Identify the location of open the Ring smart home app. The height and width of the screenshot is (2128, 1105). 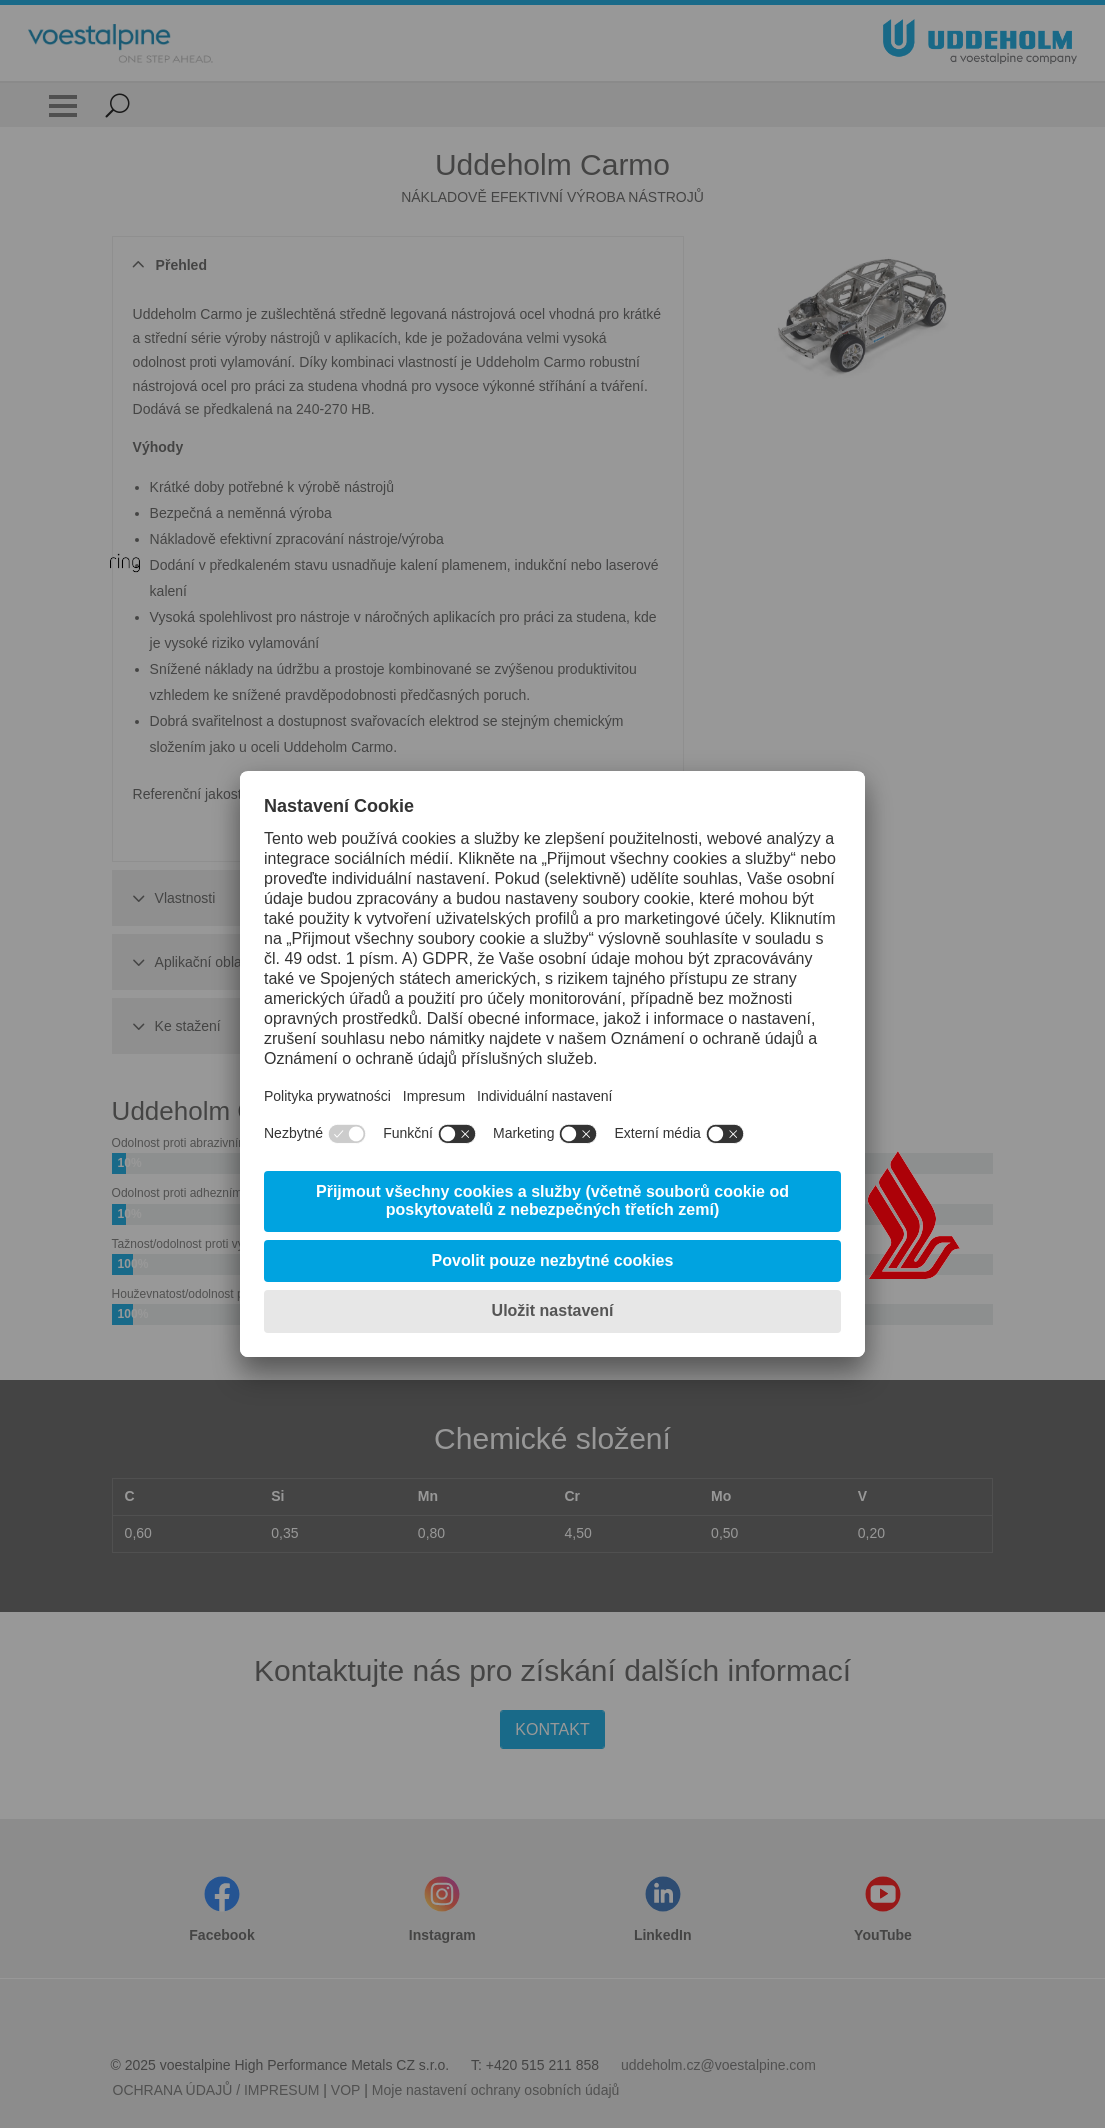
(125, 563).